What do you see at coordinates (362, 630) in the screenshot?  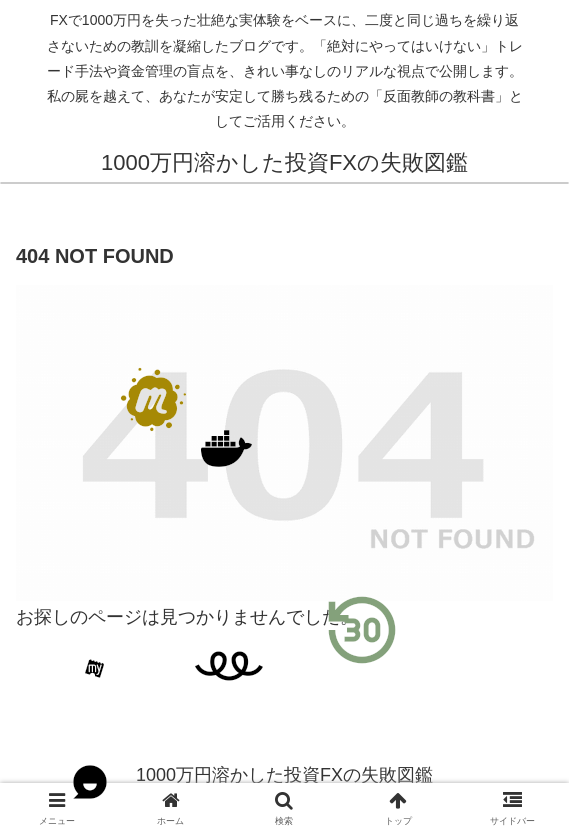 I see `rewind 30 seconds` at bounding box center [362, 630].